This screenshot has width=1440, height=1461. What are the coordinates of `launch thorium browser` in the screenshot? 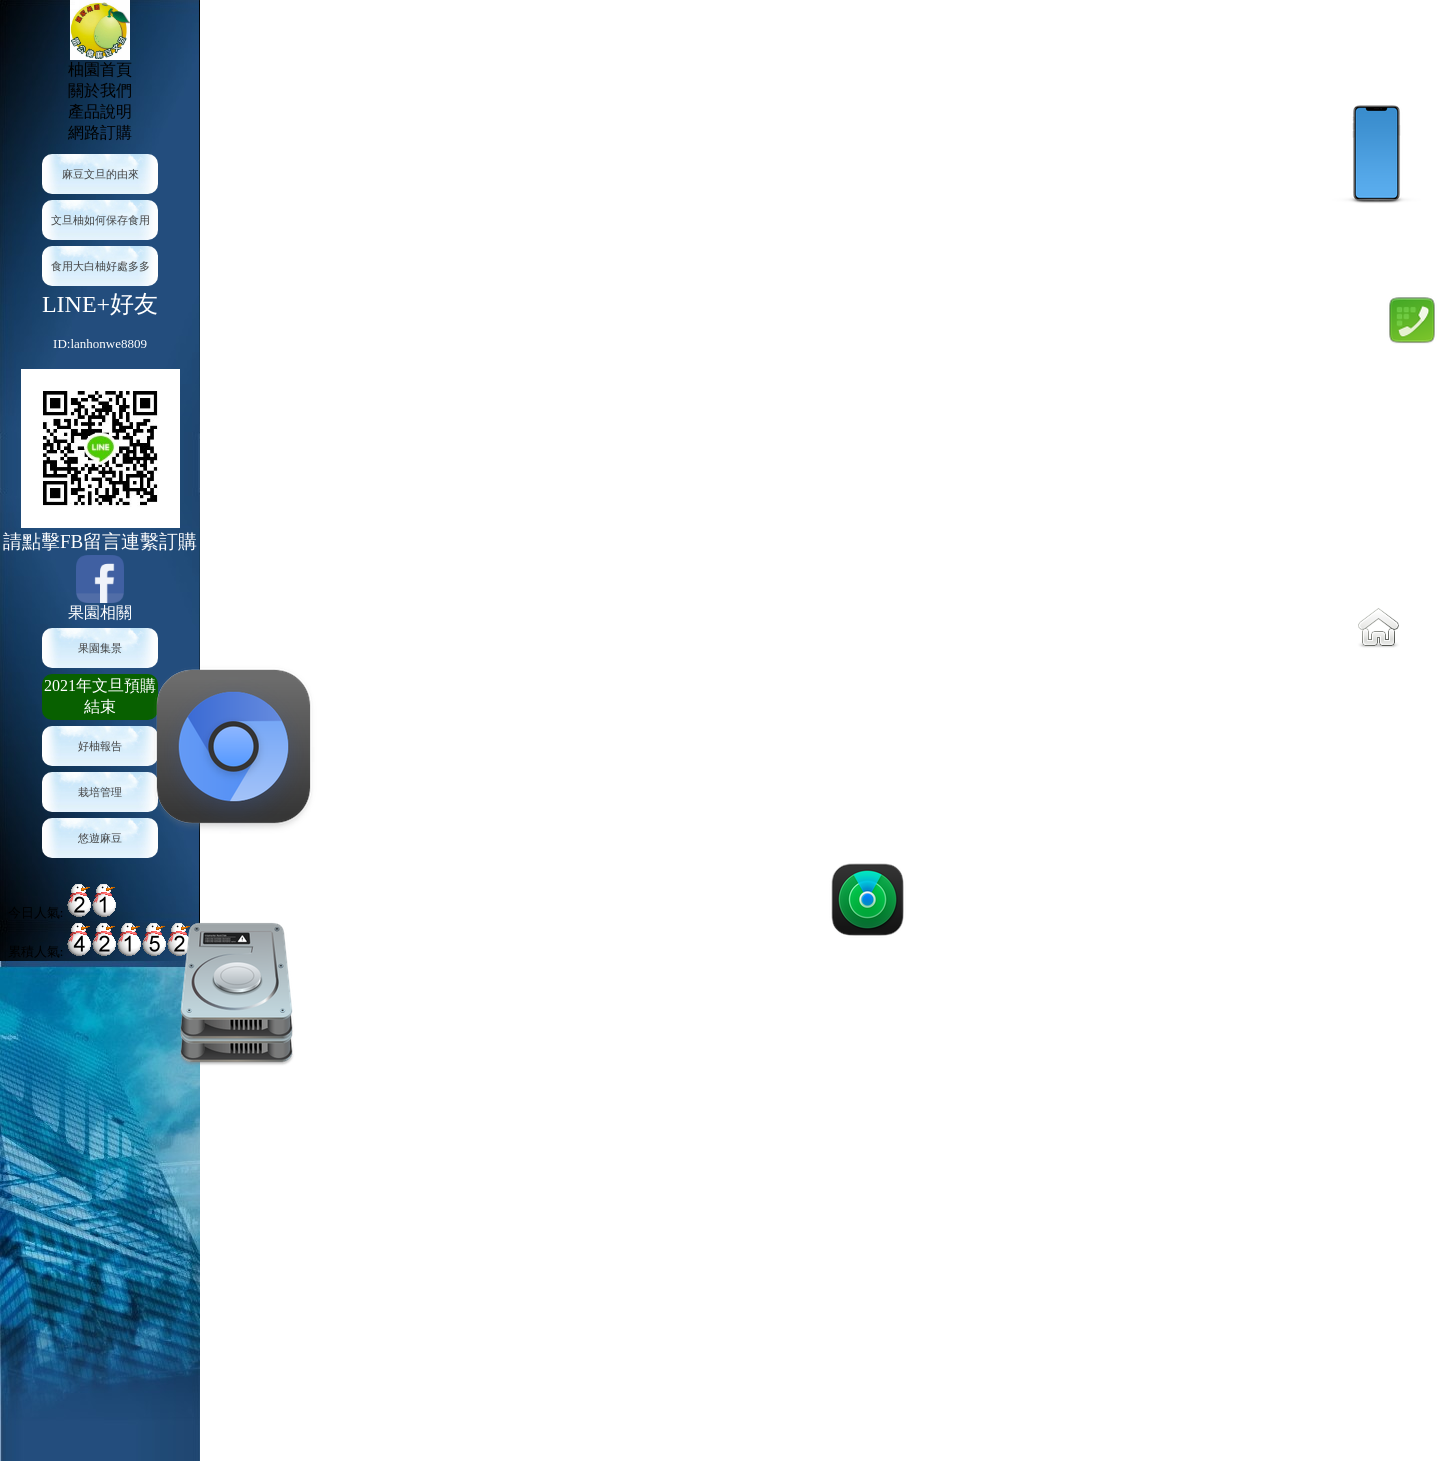 It's located at (233, 746).